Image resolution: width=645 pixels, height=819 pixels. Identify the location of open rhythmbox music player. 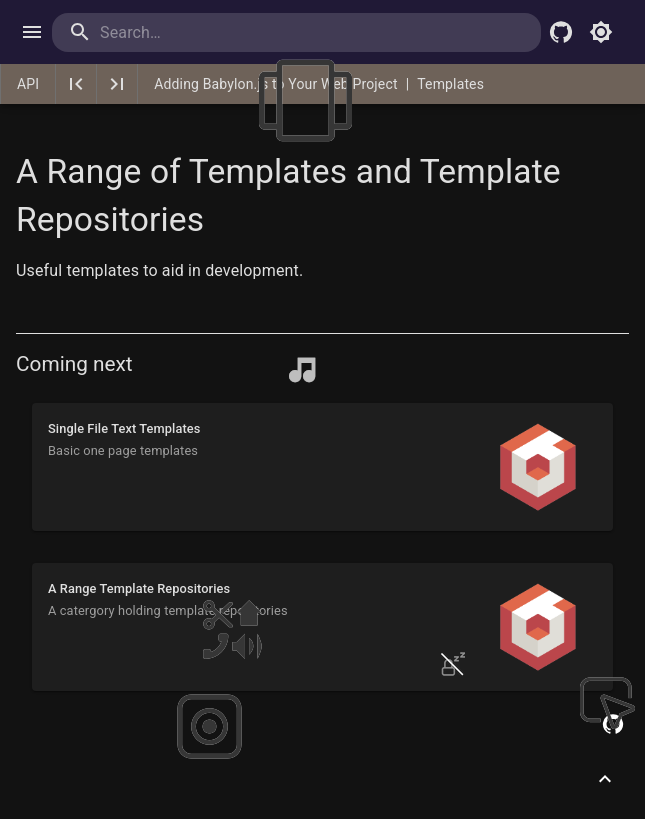
(209, 726).